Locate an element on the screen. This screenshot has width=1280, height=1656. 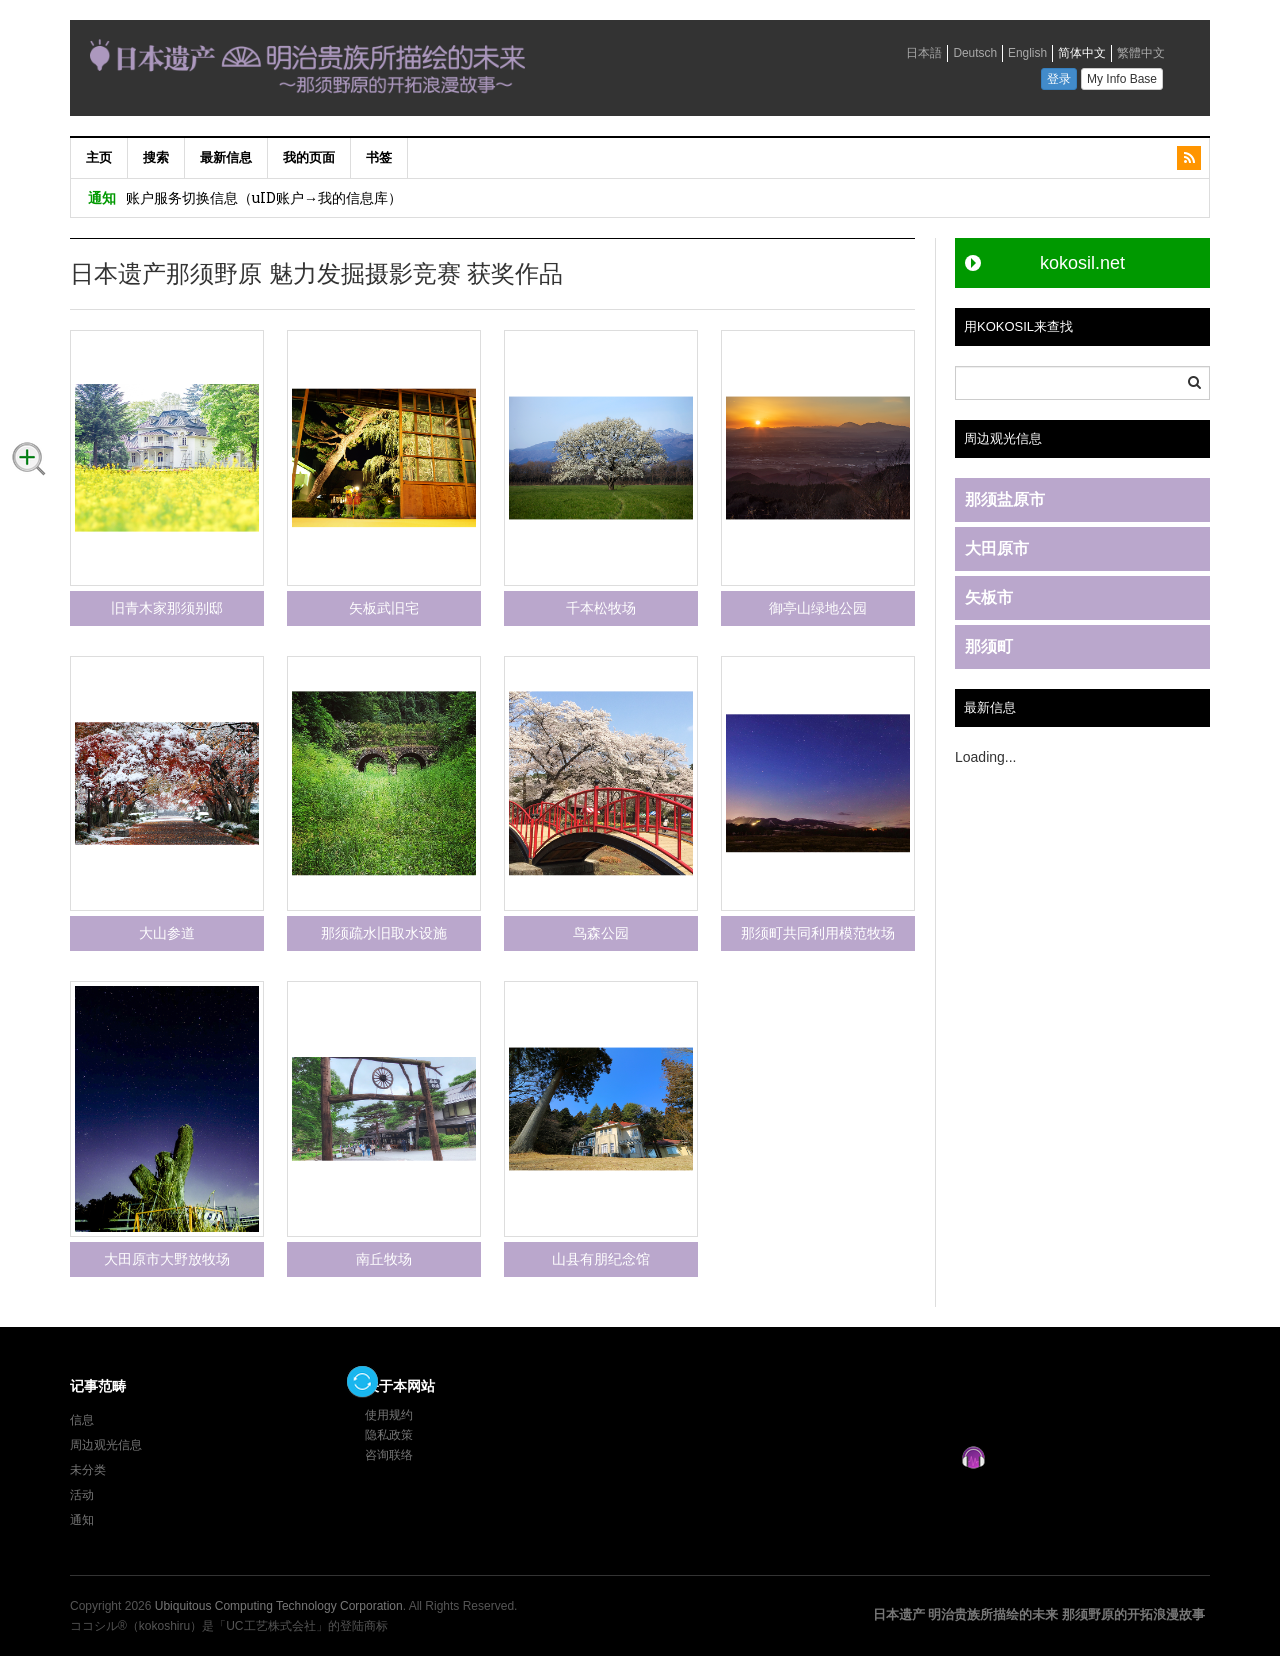
audio output device connected is located at coordinates (973, 1457).